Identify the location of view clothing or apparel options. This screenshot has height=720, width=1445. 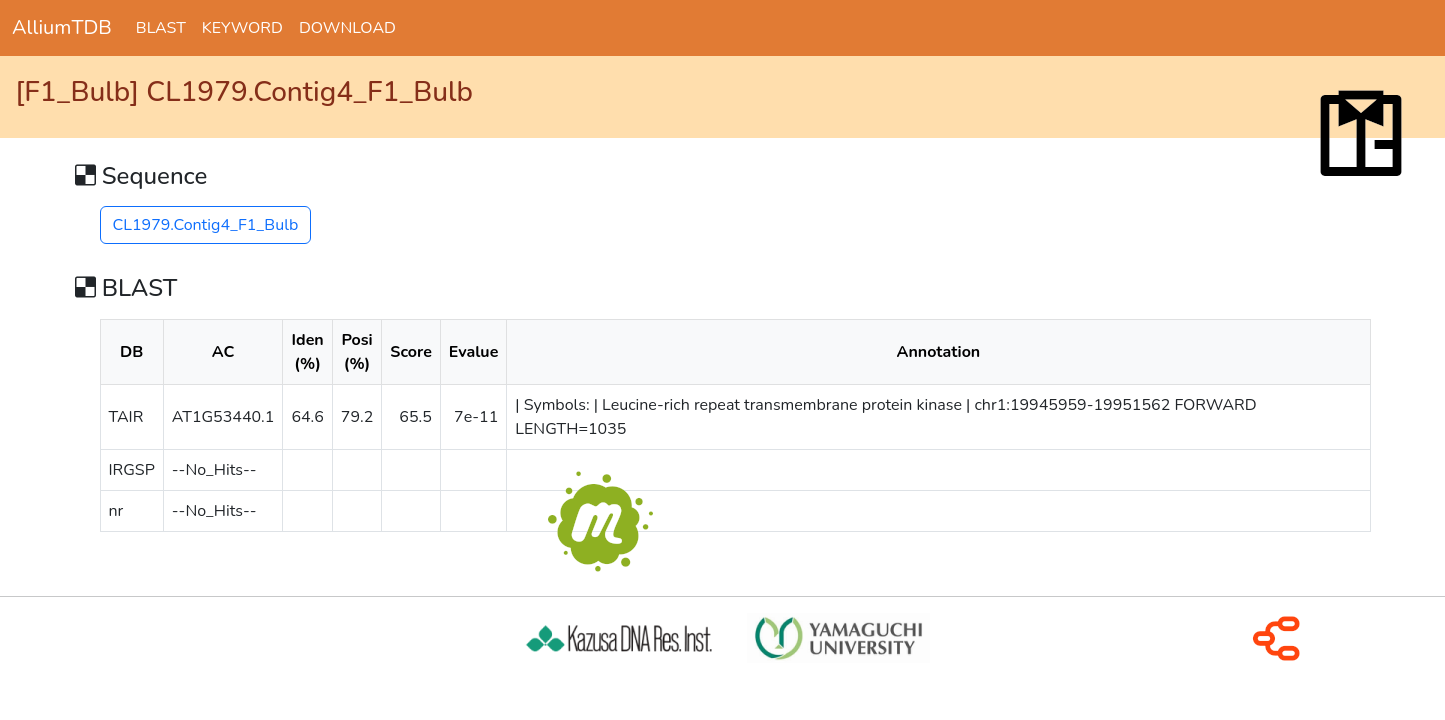
(1361, 131).